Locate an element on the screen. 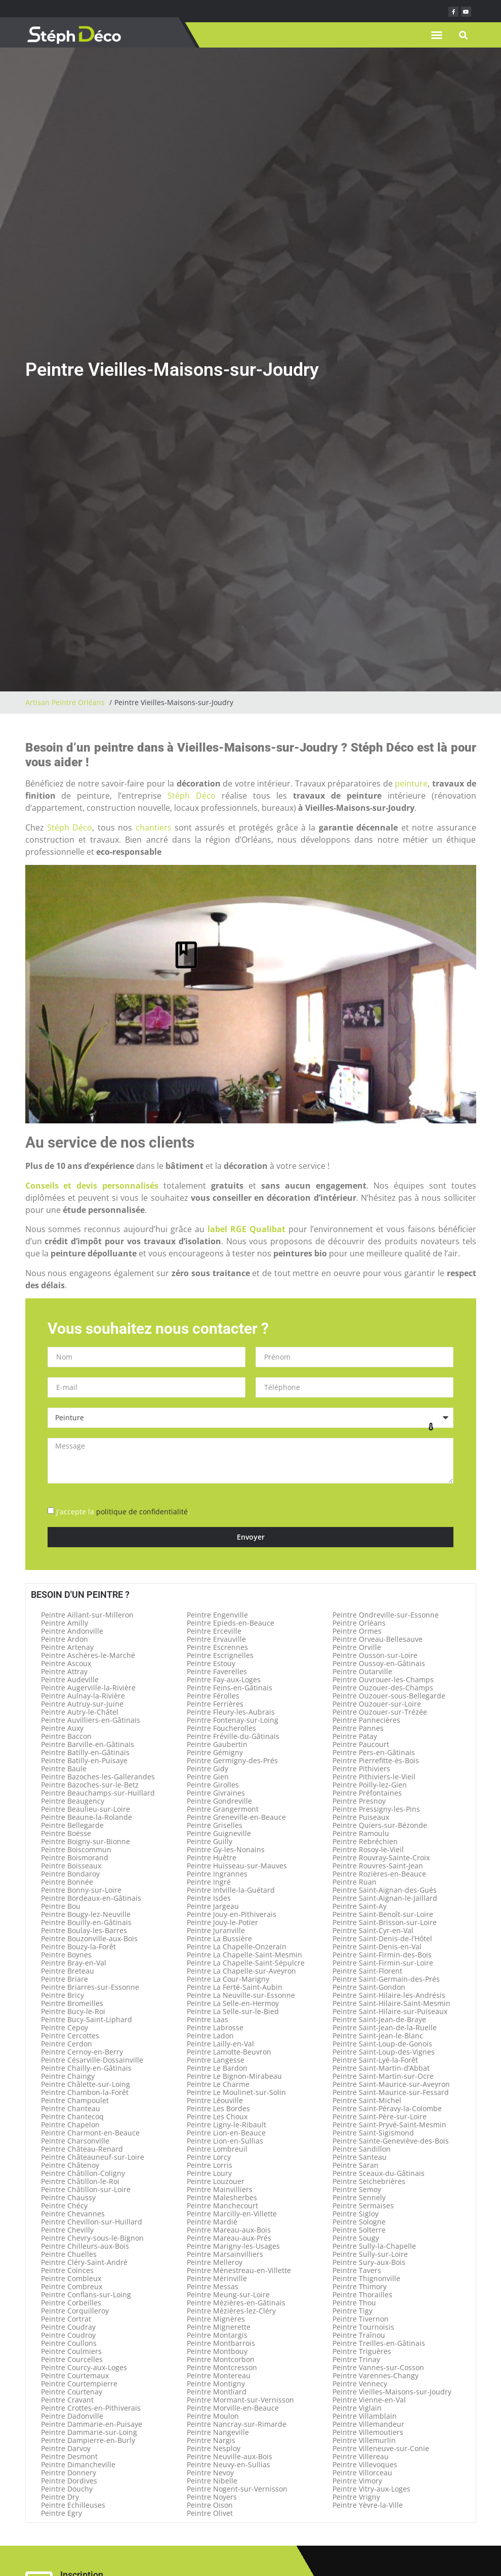  indicates high temperature reading is located at coordinates (431, 1426).